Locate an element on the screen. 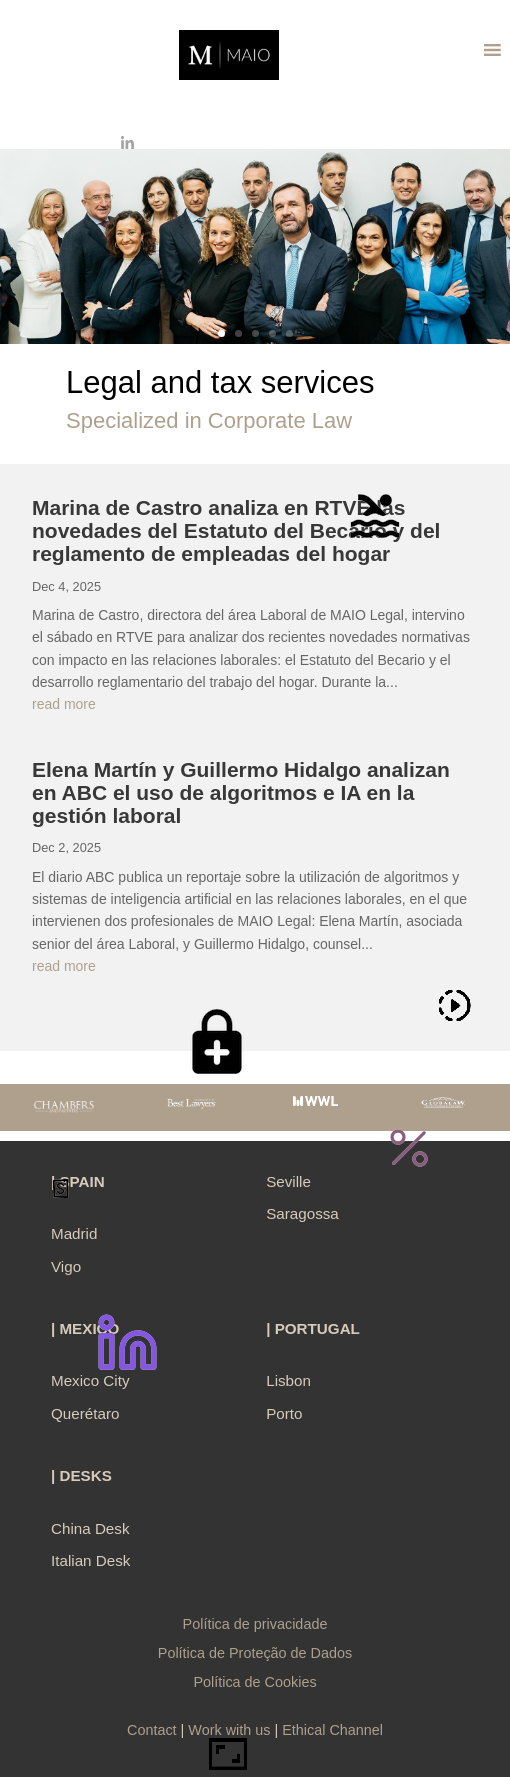 This screenshot has height=1777, width=510. visit linkedin profile is located at coordinates (127, 1343).